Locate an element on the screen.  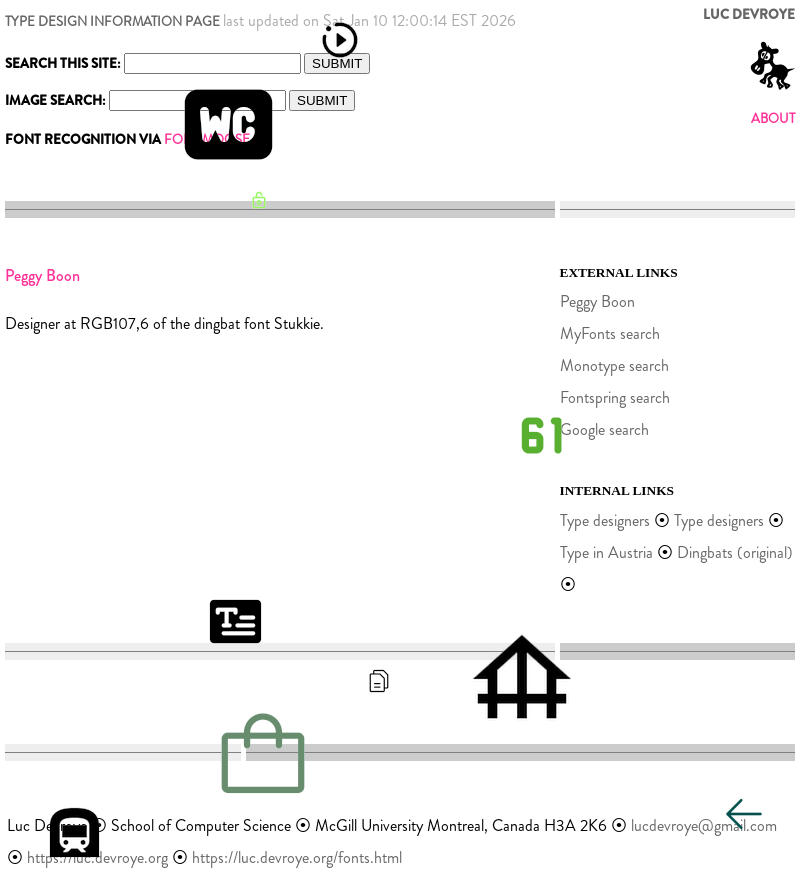
read articles from The New York Times is located at coordinates (235, 621).